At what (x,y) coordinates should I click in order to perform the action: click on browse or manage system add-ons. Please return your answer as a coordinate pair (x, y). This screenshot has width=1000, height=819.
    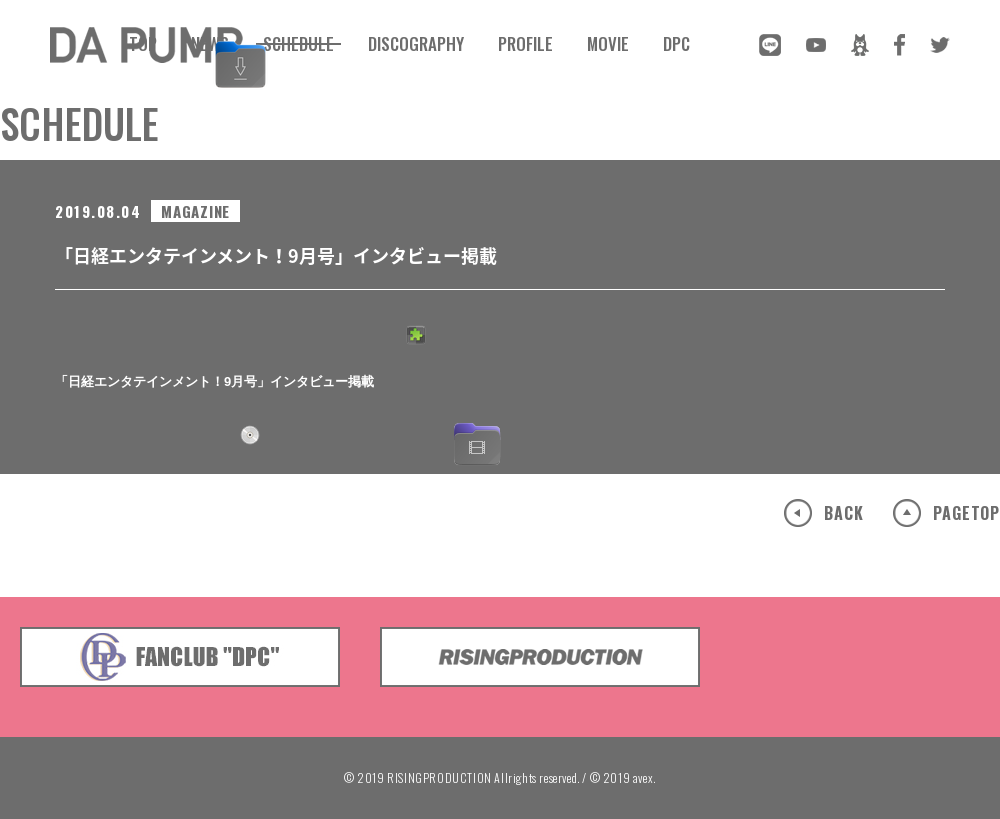
    Looking at the image, I should click on (416, 335).